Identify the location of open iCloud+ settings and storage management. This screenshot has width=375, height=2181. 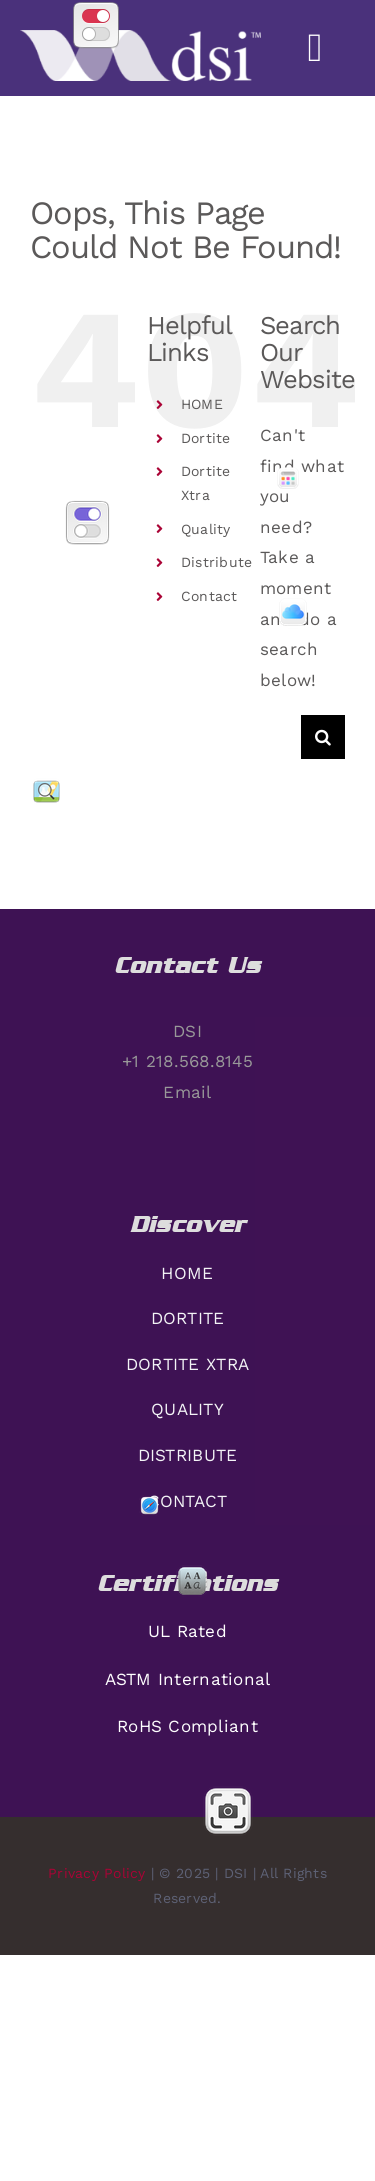
(293, 612).